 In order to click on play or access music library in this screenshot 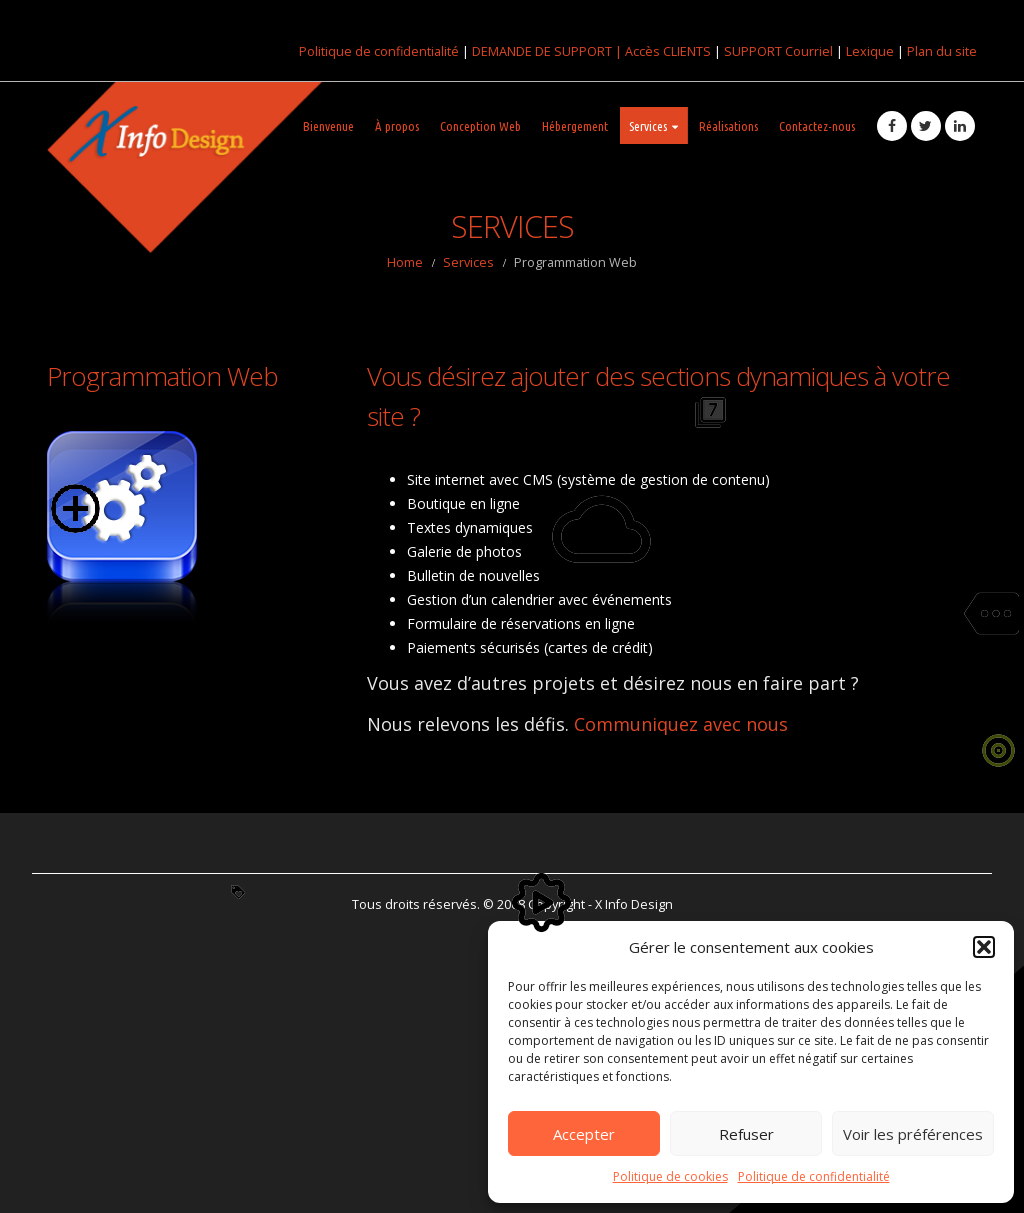, I will do `click(998, 750)`.